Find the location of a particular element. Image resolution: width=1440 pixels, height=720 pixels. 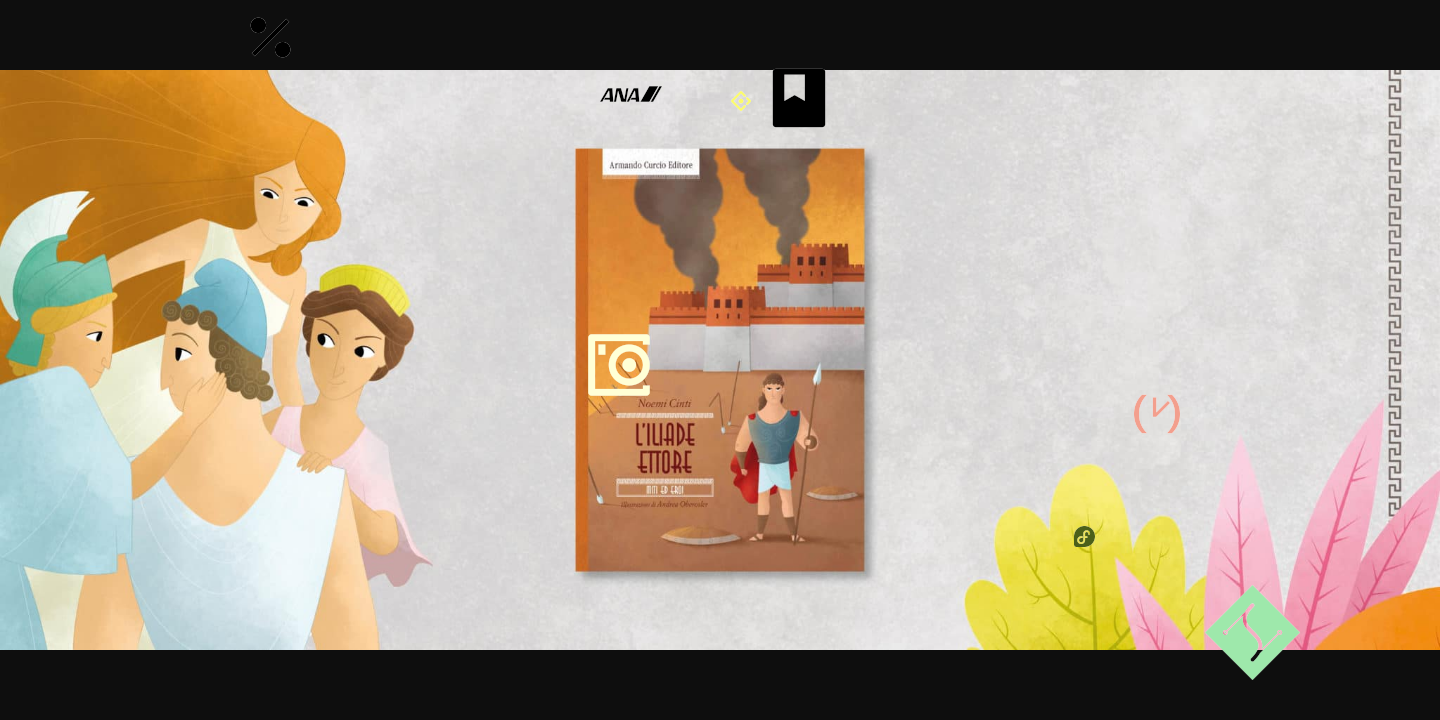

view discount or promotional offer is located at coordinates (270, 37).